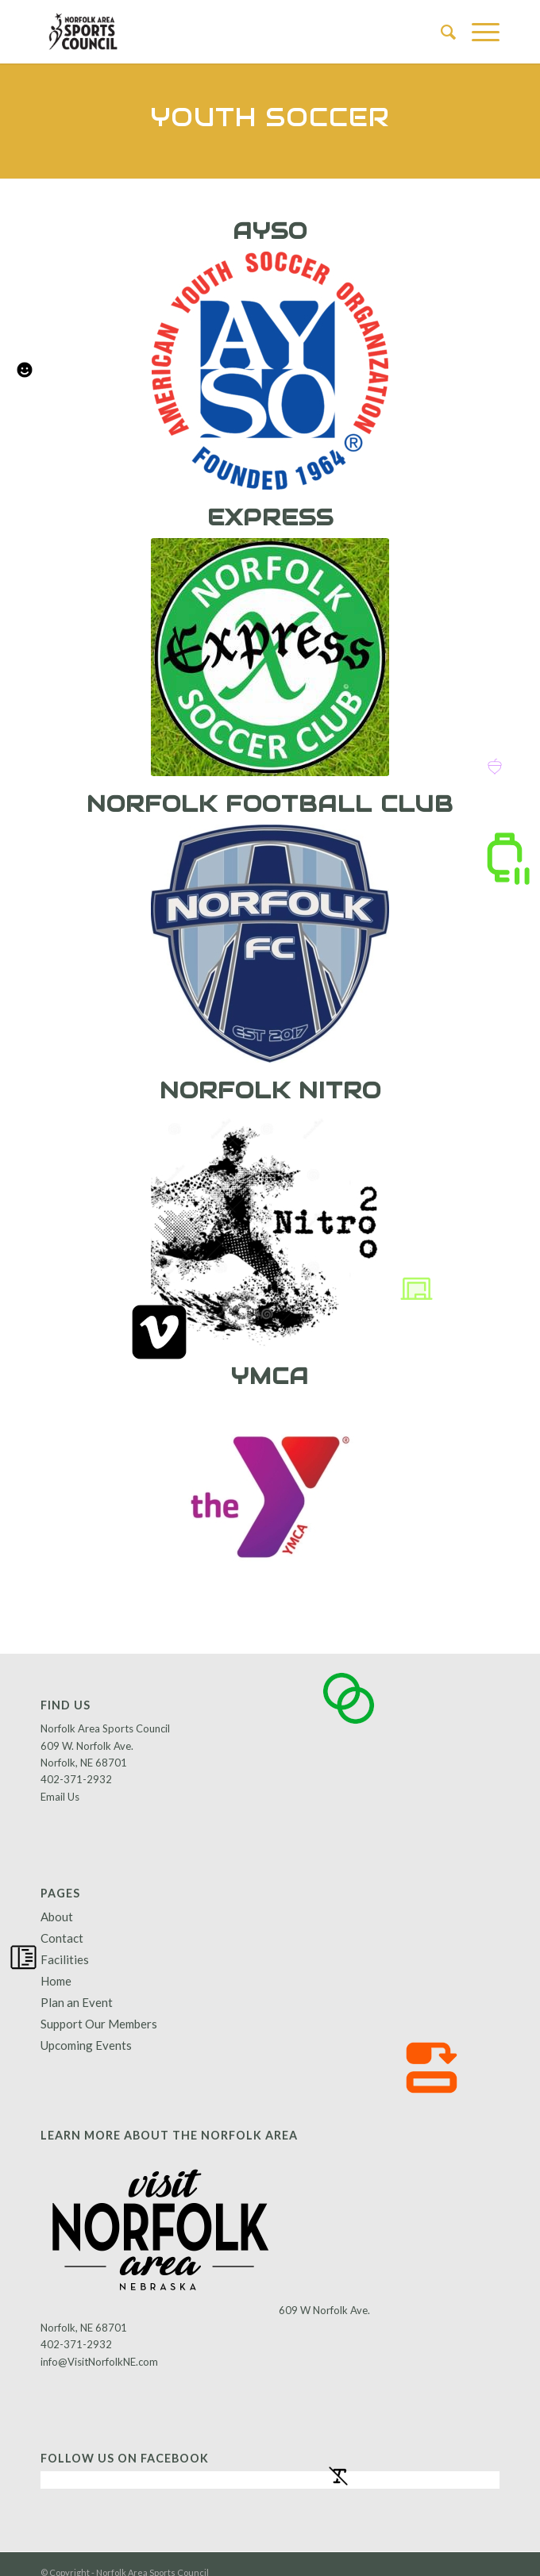 This screenshot has height=2576, width=540. Describe the element at coordinates (416, 1289) in the screenshot. I see `open presentation or teaching mode` at that location.